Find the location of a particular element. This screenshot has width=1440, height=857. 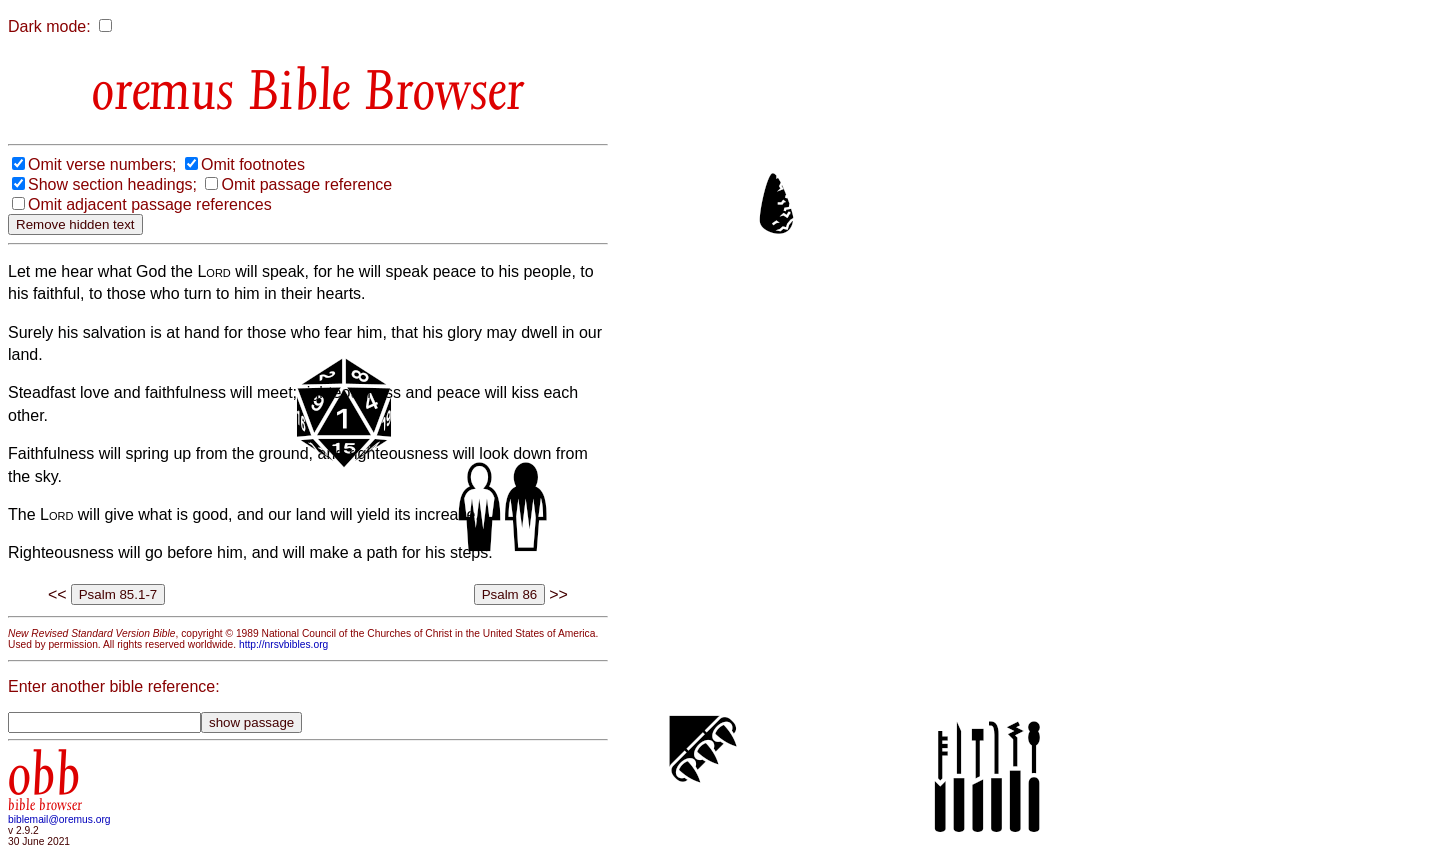

view stone monument or landmark is located at coordinates (776, 203).